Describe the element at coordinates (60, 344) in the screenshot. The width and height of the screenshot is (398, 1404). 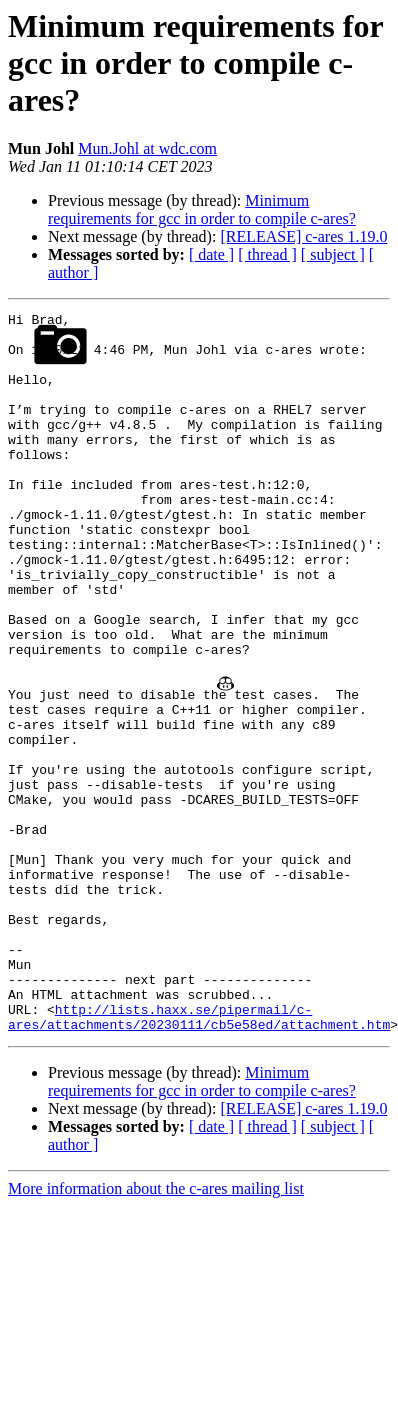
I see `take a photo or access camera` at that location.